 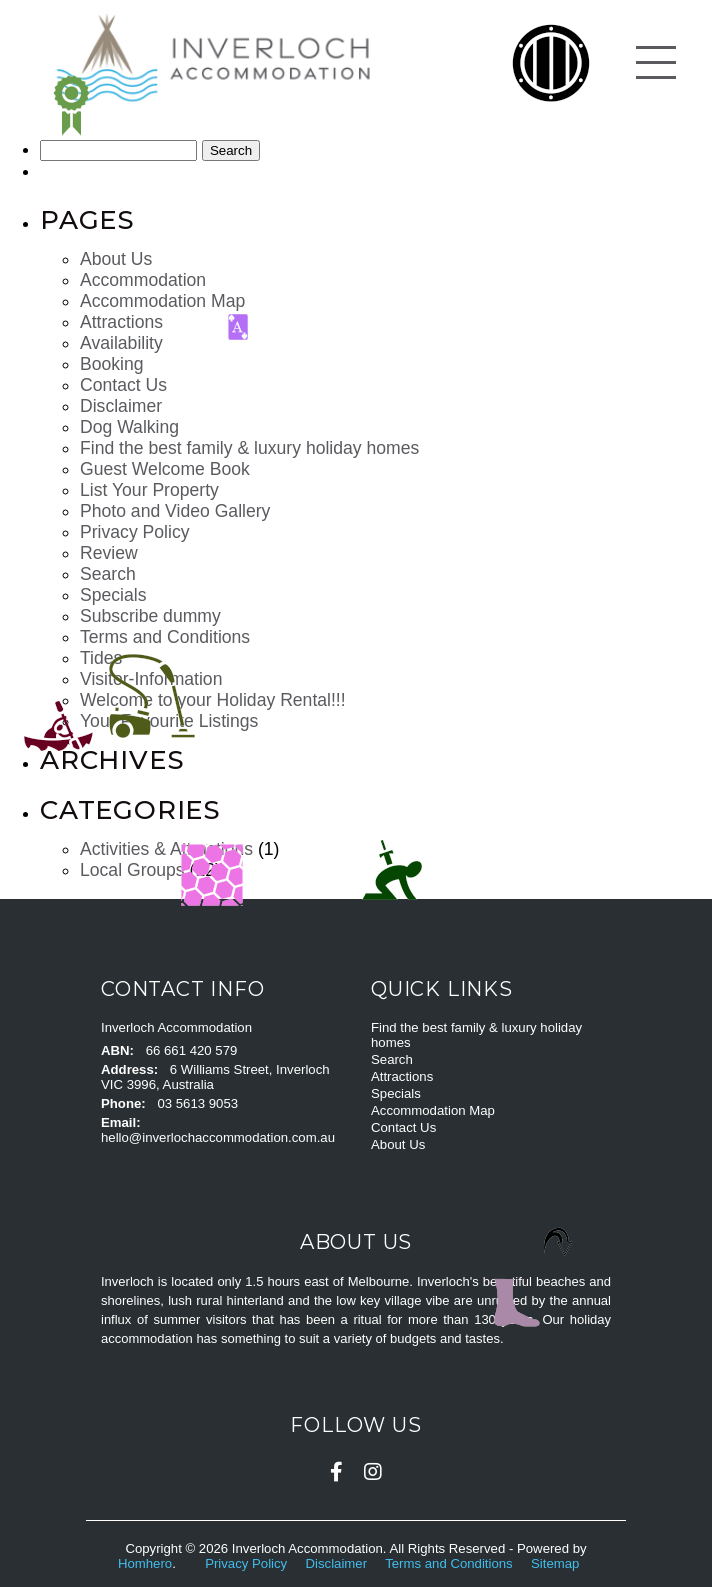 What do you see at coordinates (71, 105) in the screenshot?
I see `view your achievements or awards` at bounding box center [71, 105].